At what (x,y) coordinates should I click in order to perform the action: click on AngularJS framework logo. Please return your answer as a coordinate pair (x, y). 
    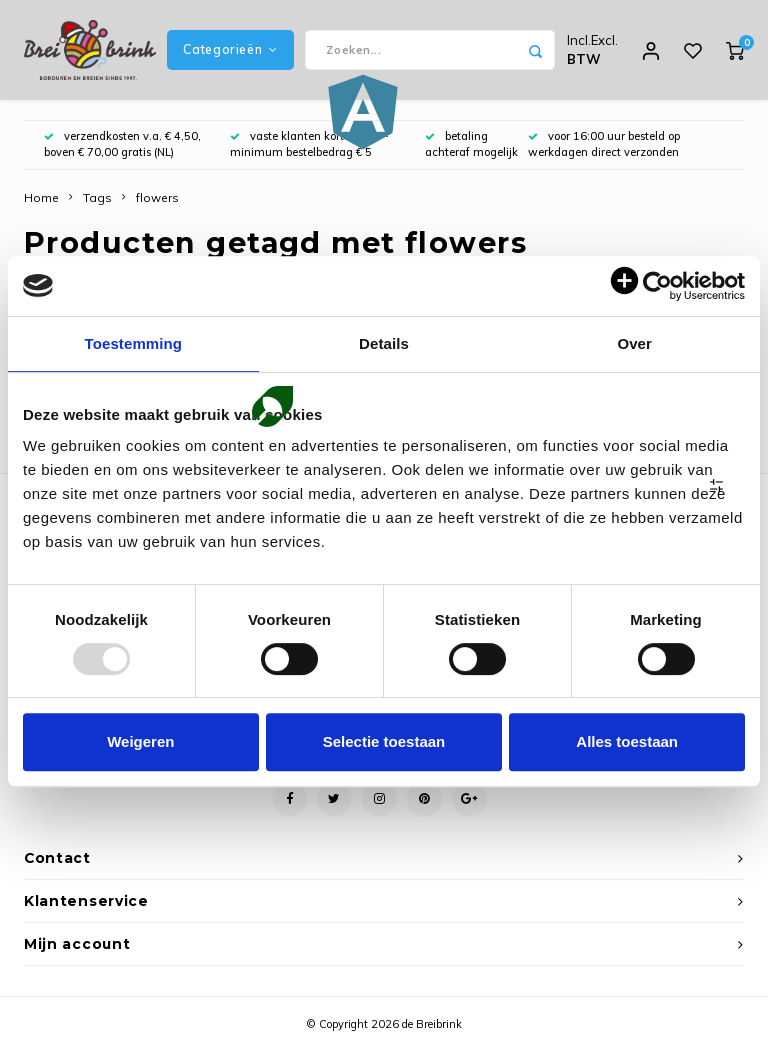
    Looking at the image, I should click on (363, 112).